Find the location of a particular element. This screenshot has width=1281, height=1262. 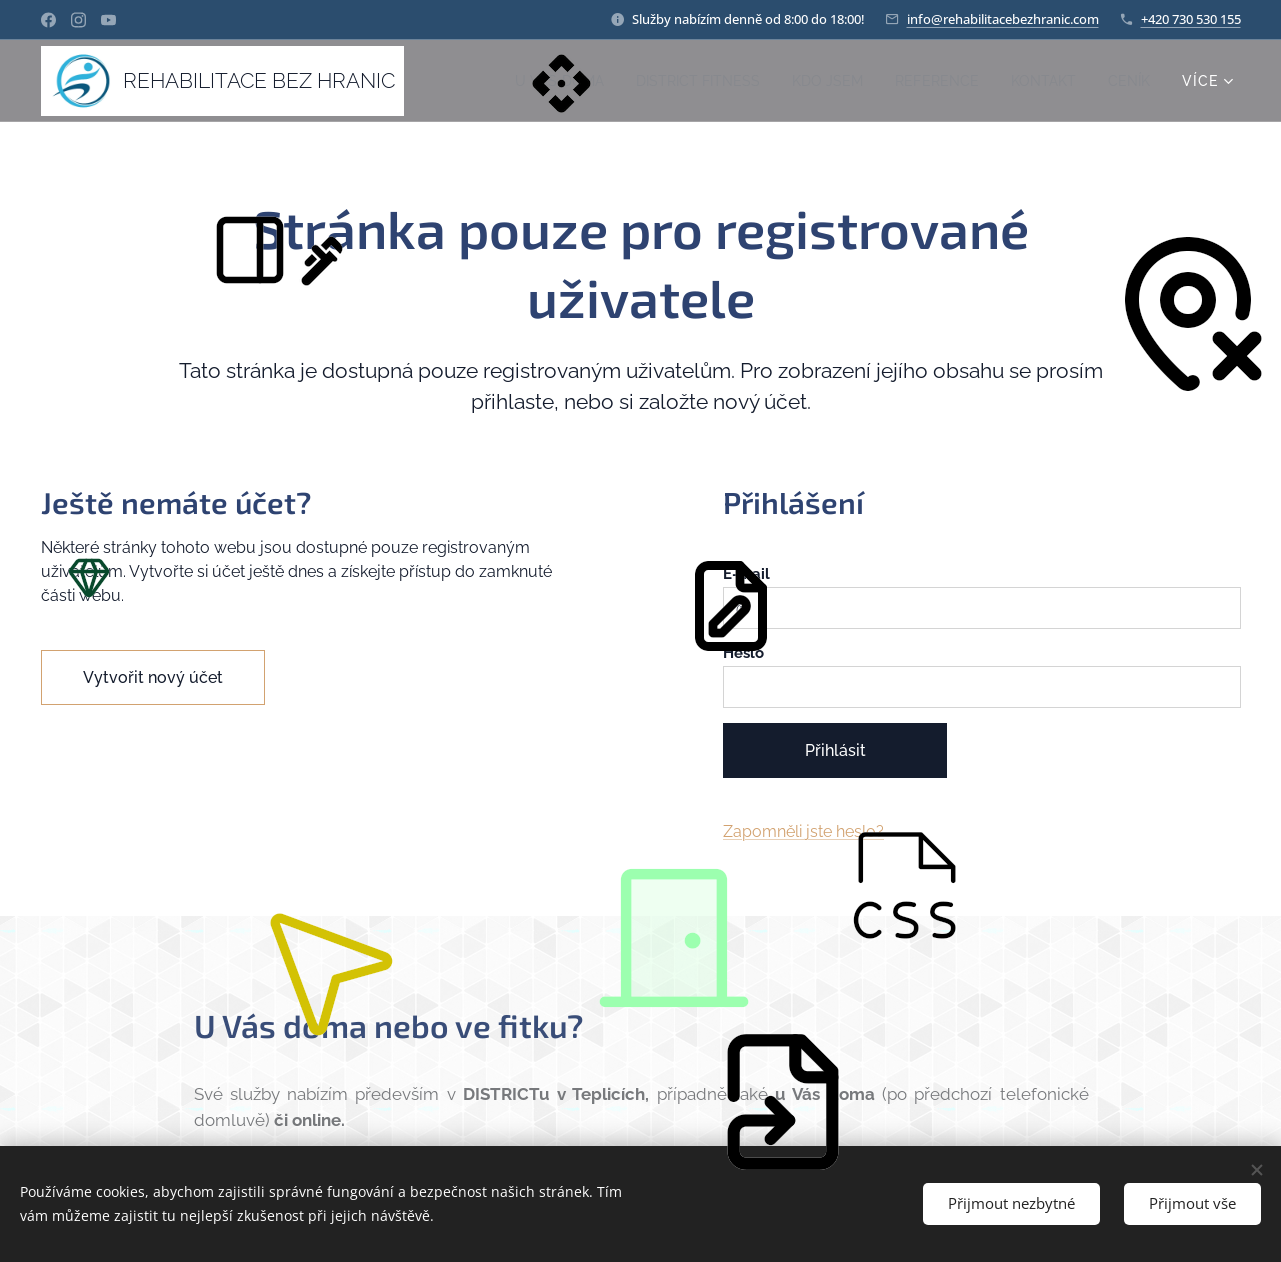

remove a saved location is located at coordinates (1188, 314).